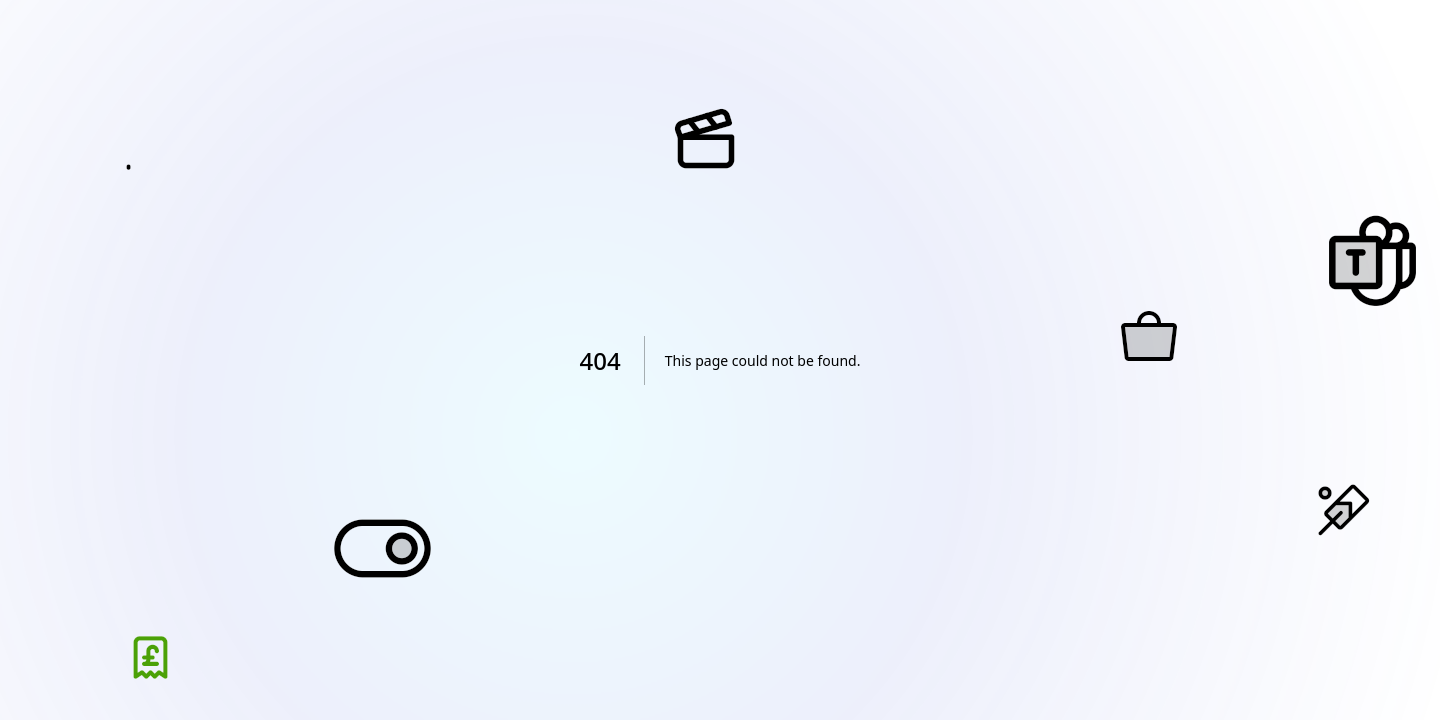 The width and height of the screenshot is (1440, 720). What do you see at coordinates (1149, 339) in the screenshot?
I see `view your shopping bag` at bounding box center [1149, 339].